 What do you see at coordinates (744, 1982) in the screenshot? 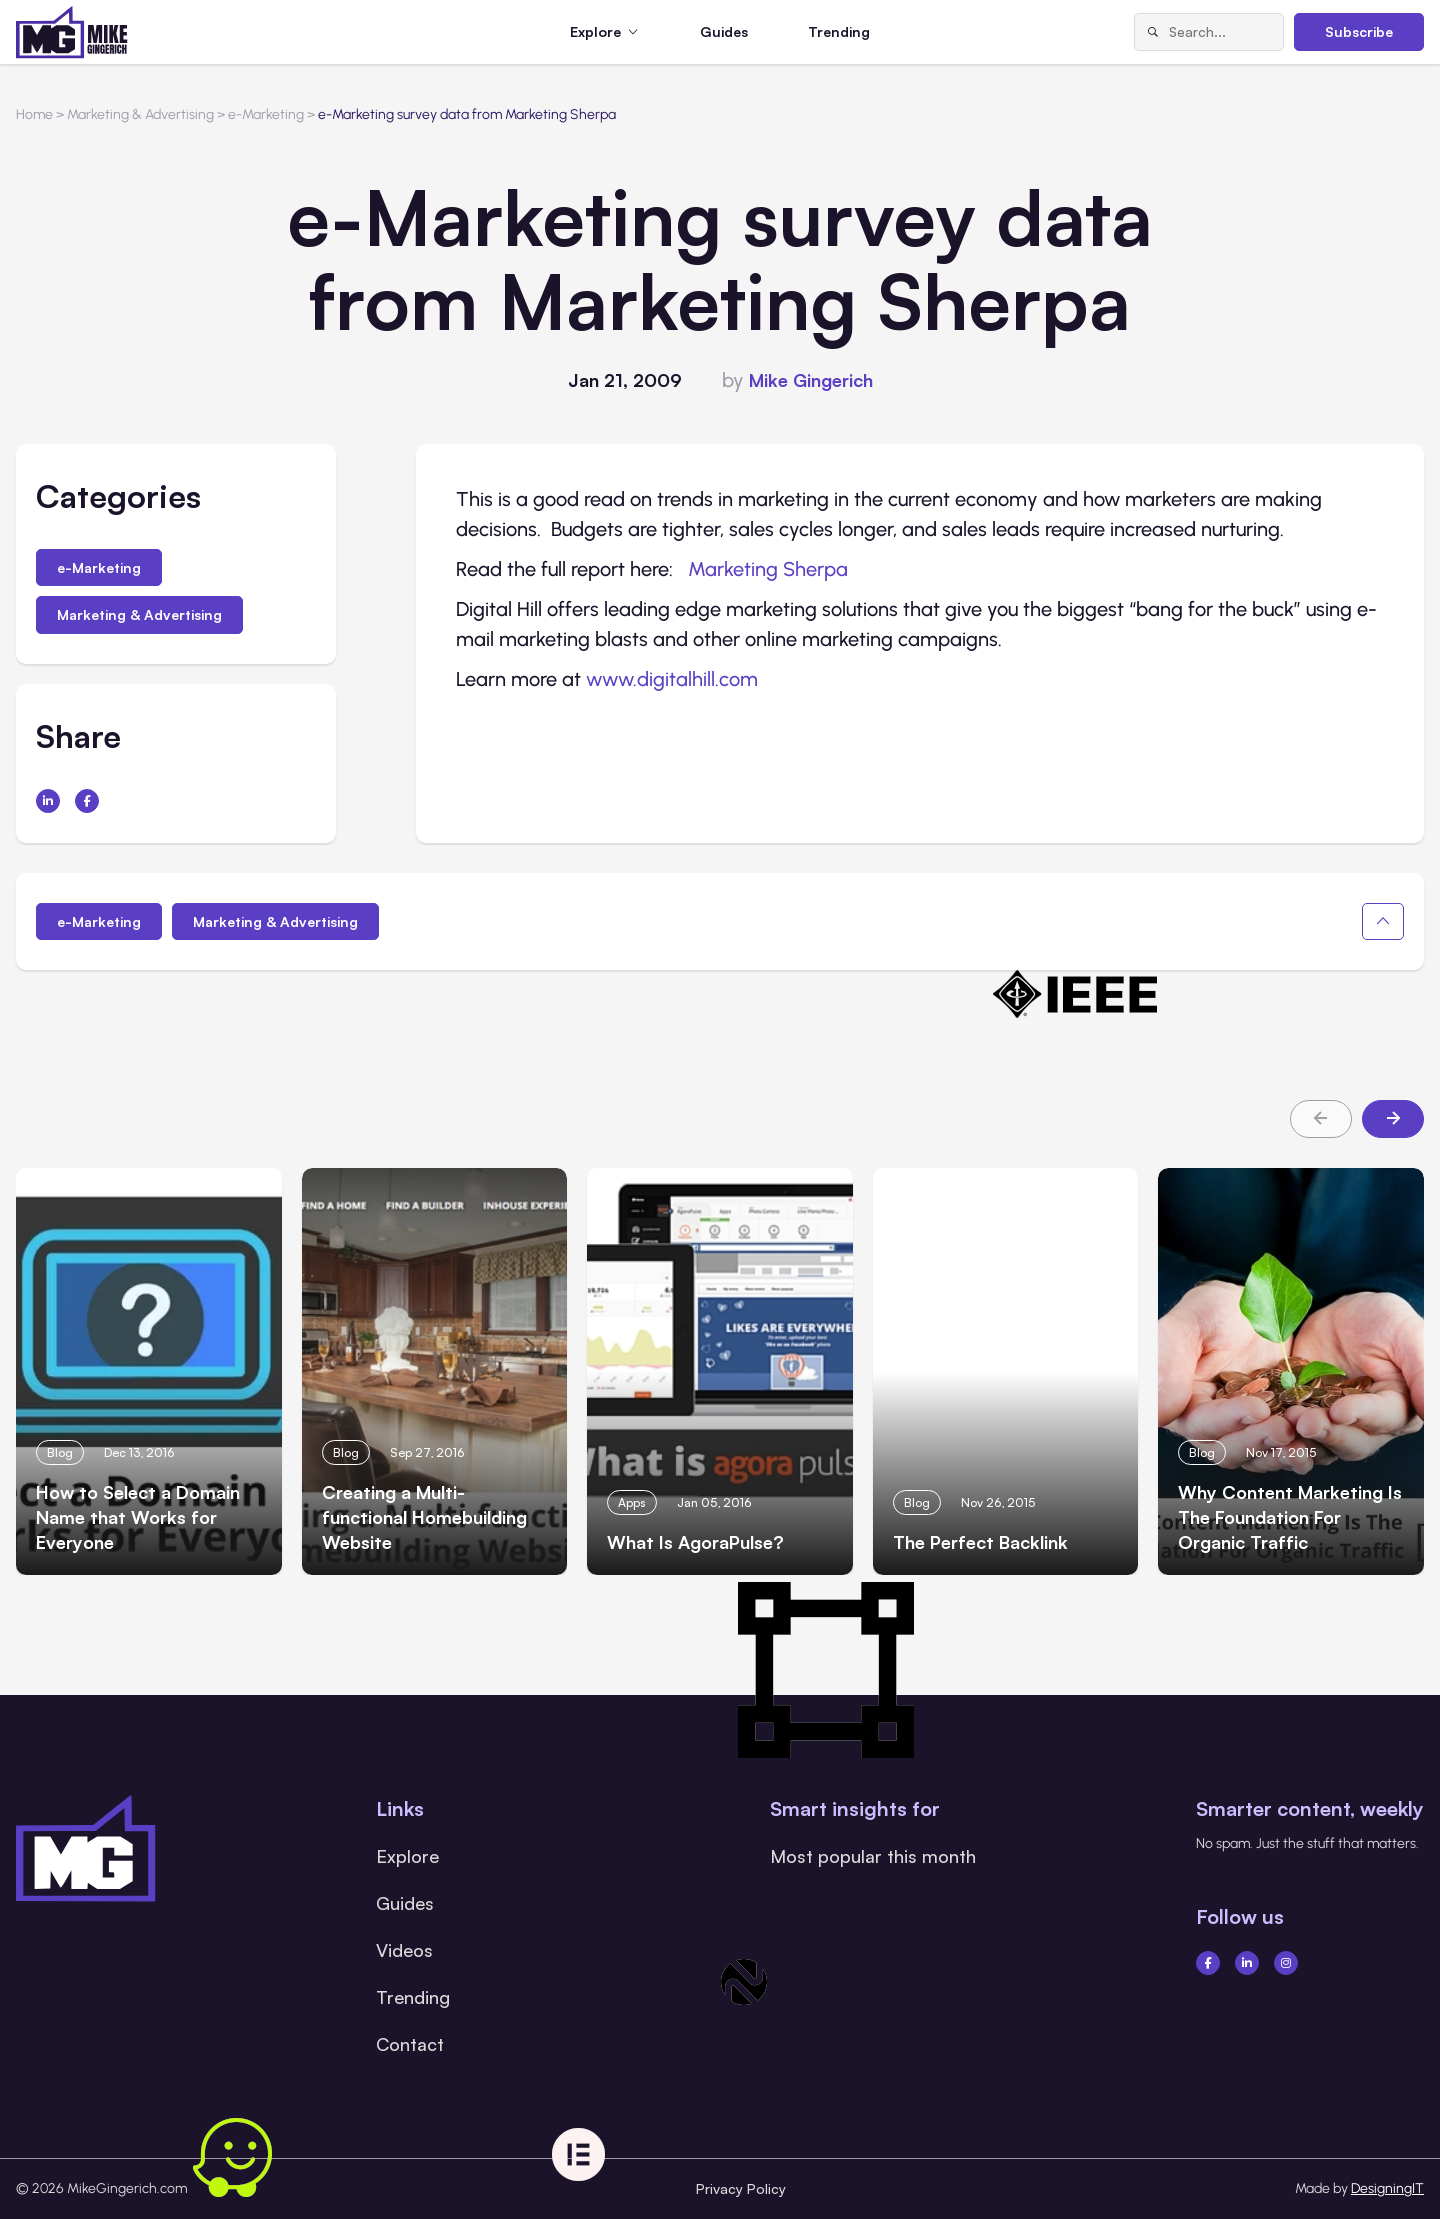
I see `novu notification infrastructure logo` at bounding box center [744, 1982].